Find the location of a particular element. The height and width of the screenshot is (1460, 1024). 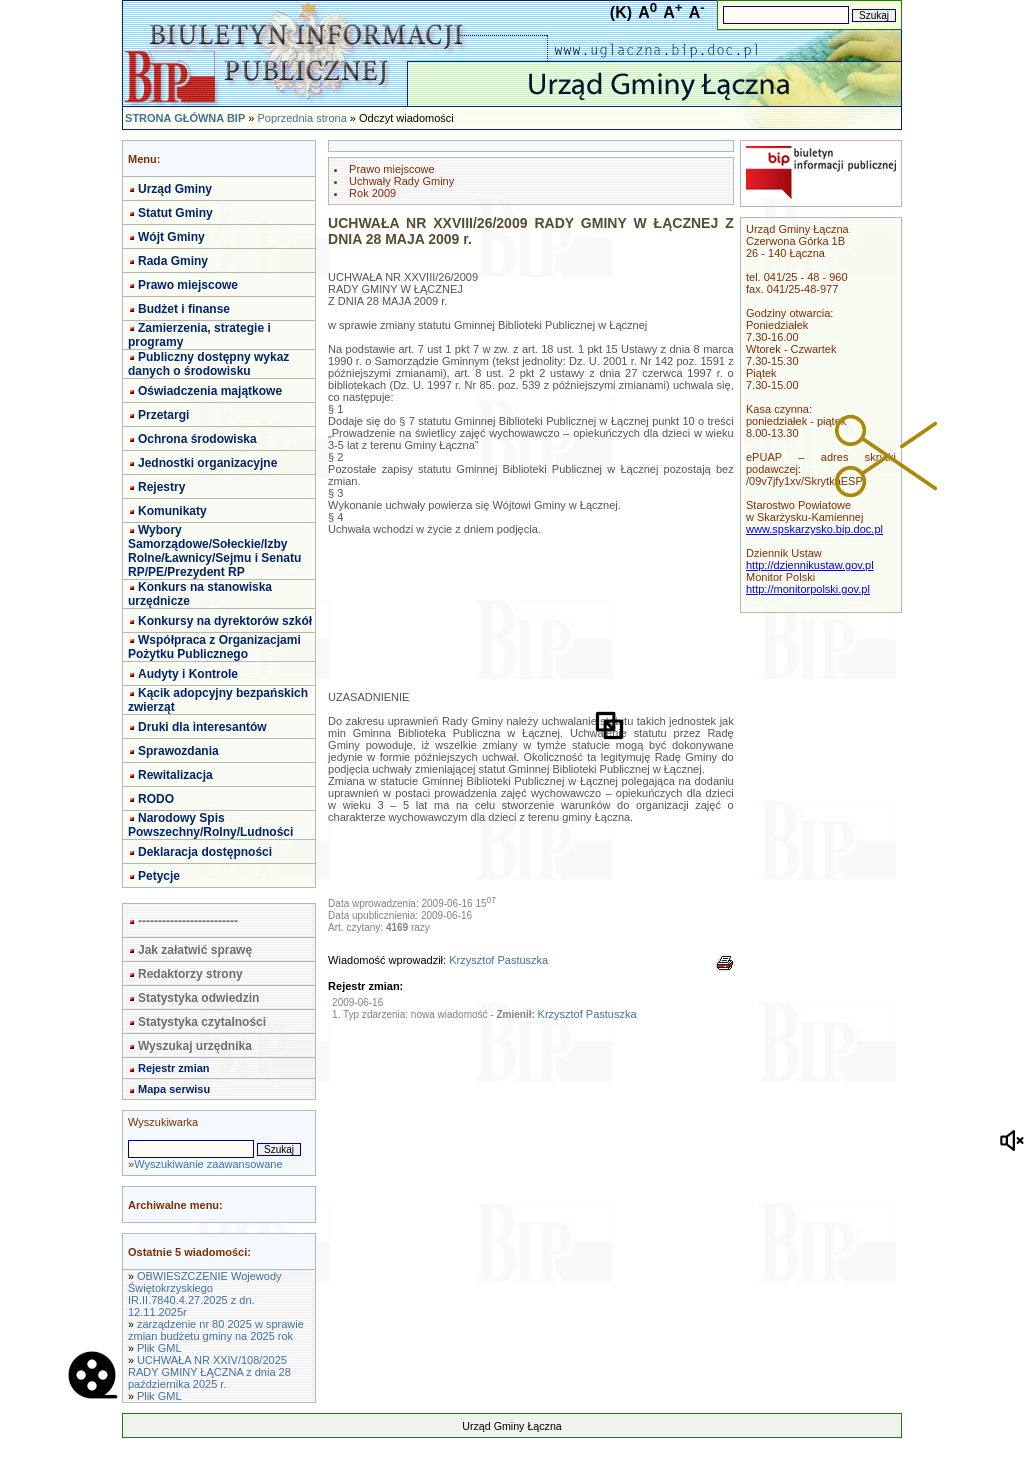

mute audio is located at coordinates (1011, 1140).